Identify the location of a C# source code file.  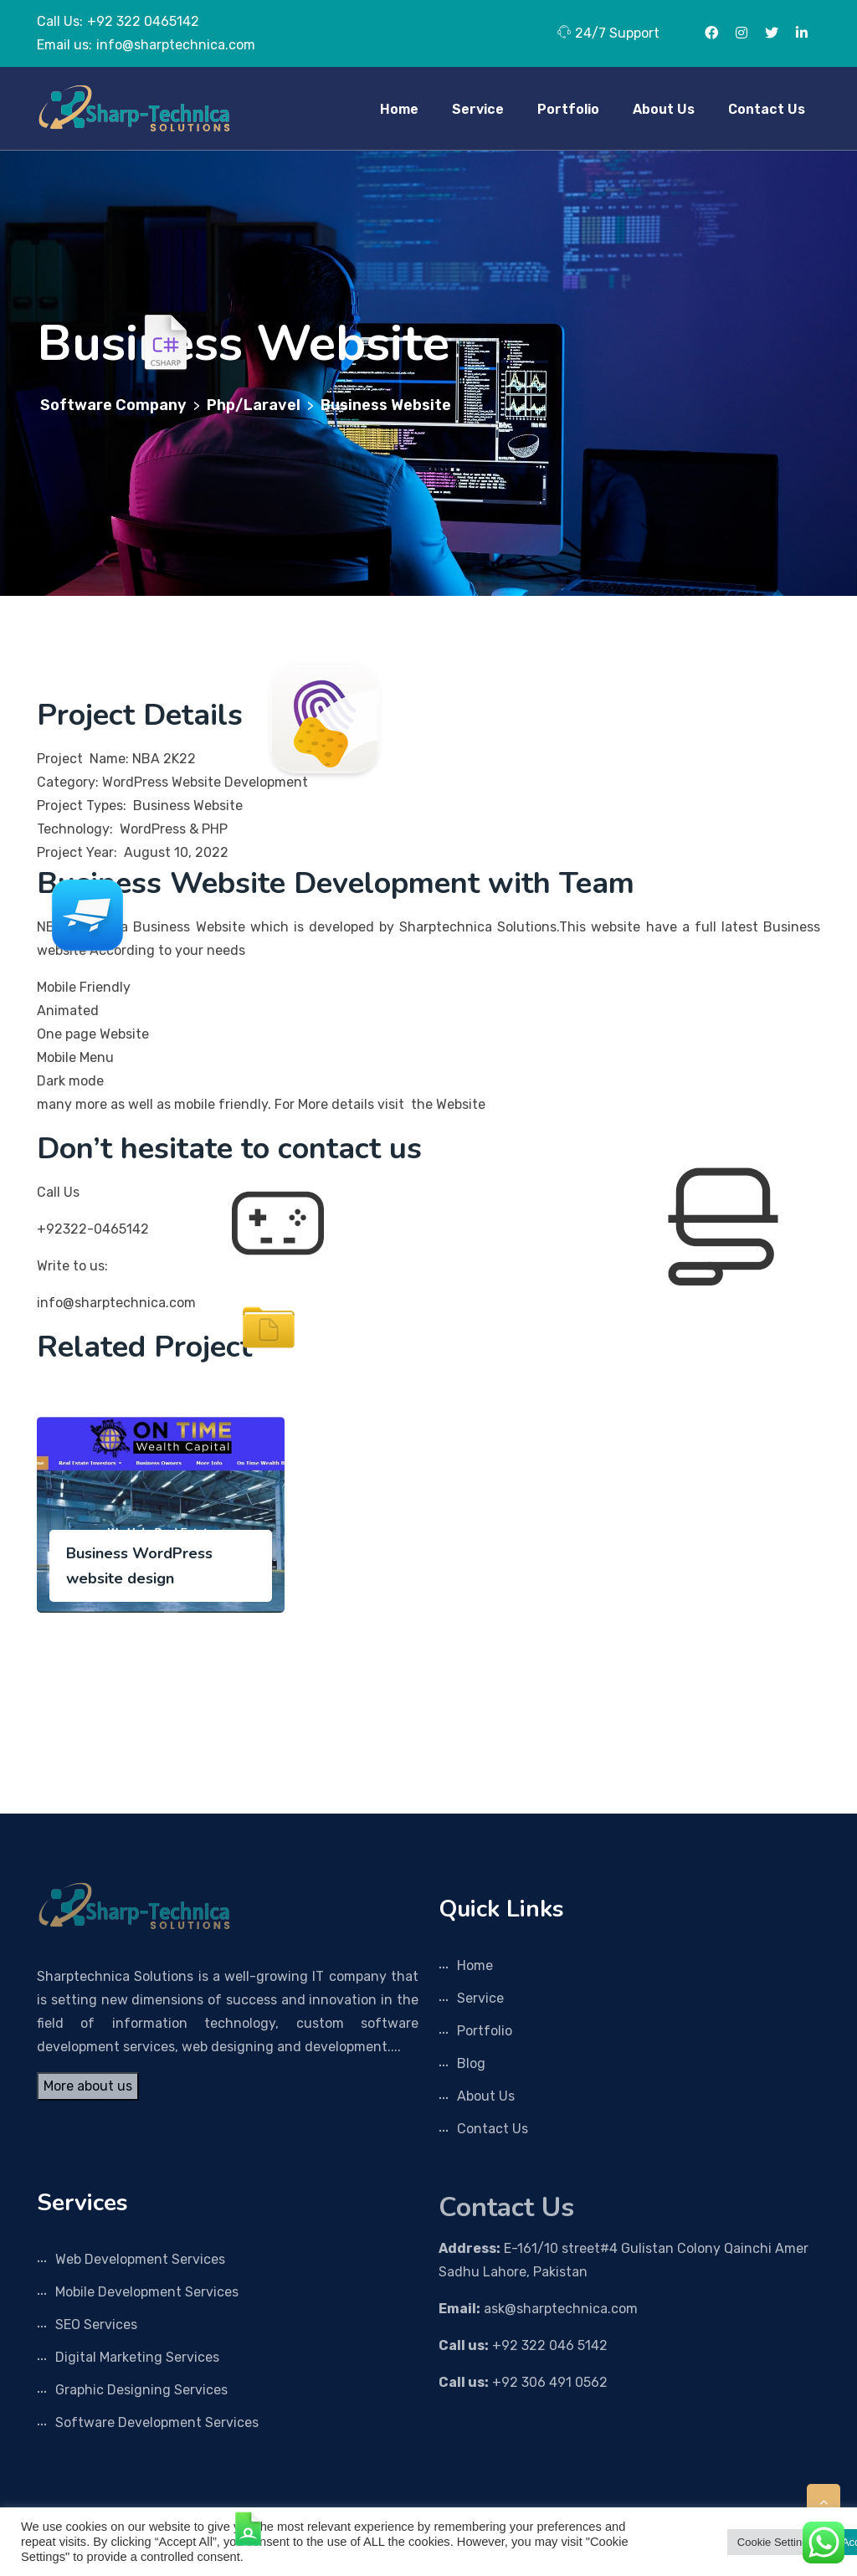
(166, 343).